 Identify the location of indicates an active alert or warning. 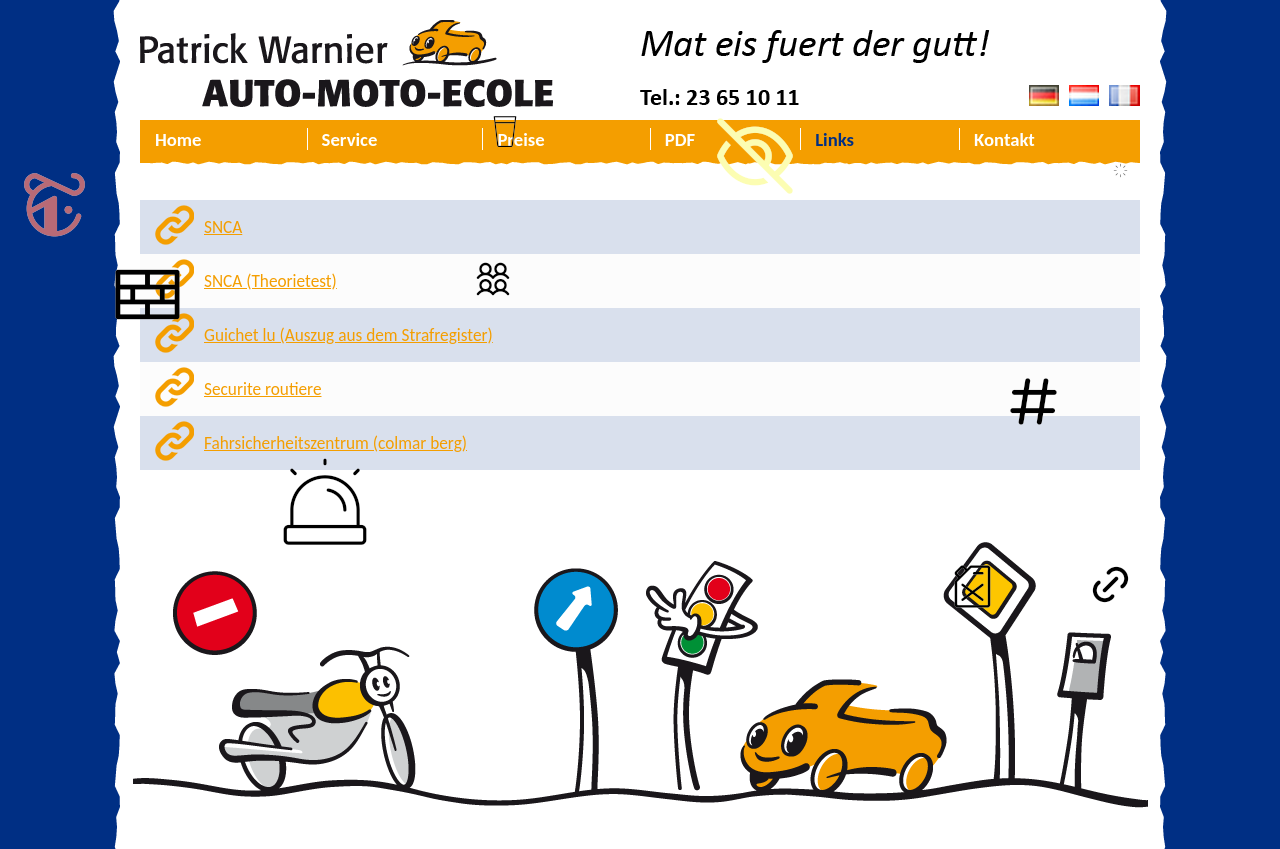
(325, 510).